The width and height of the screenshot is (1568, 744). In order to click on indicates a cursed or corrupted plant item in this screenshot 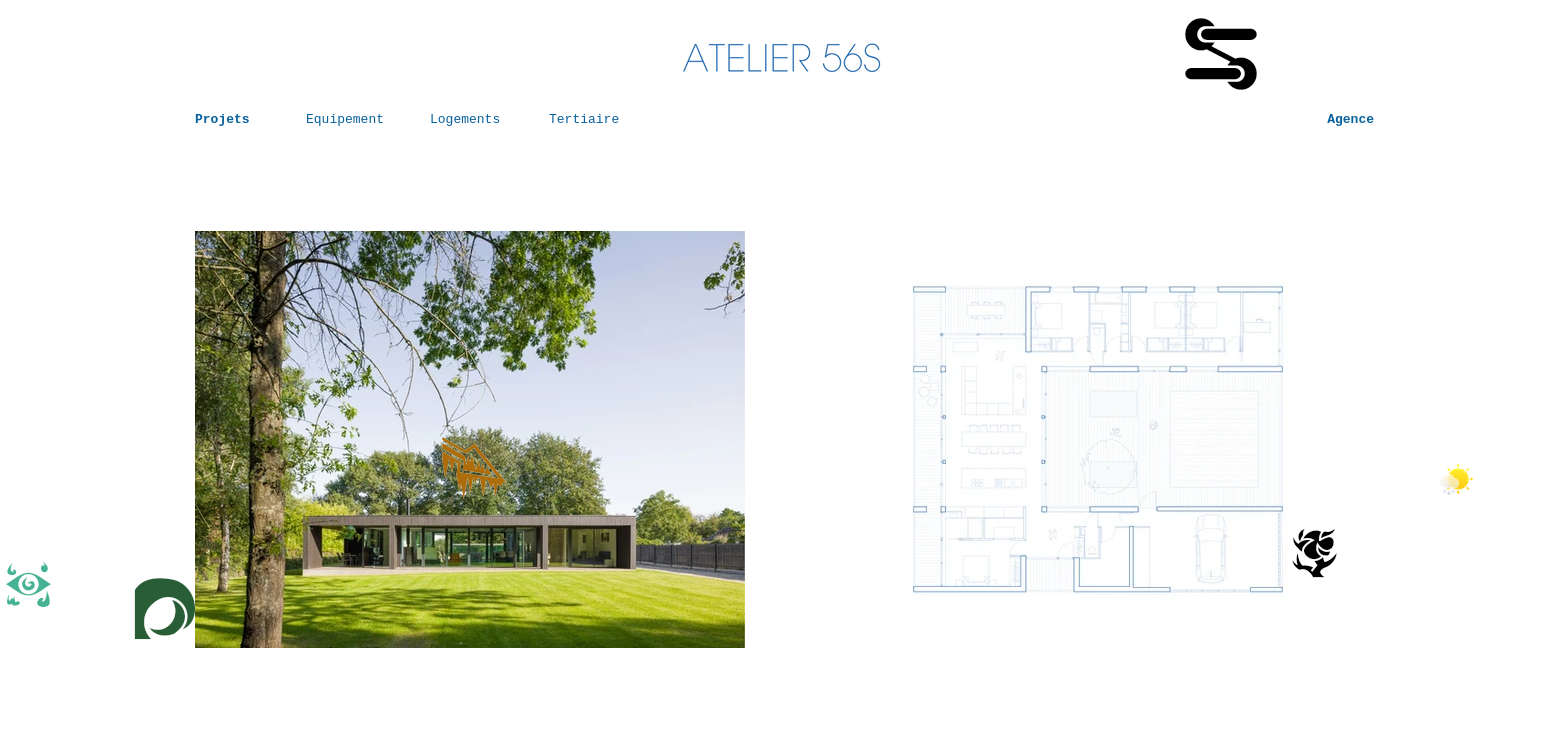, I will do `click(1316, 553)`.